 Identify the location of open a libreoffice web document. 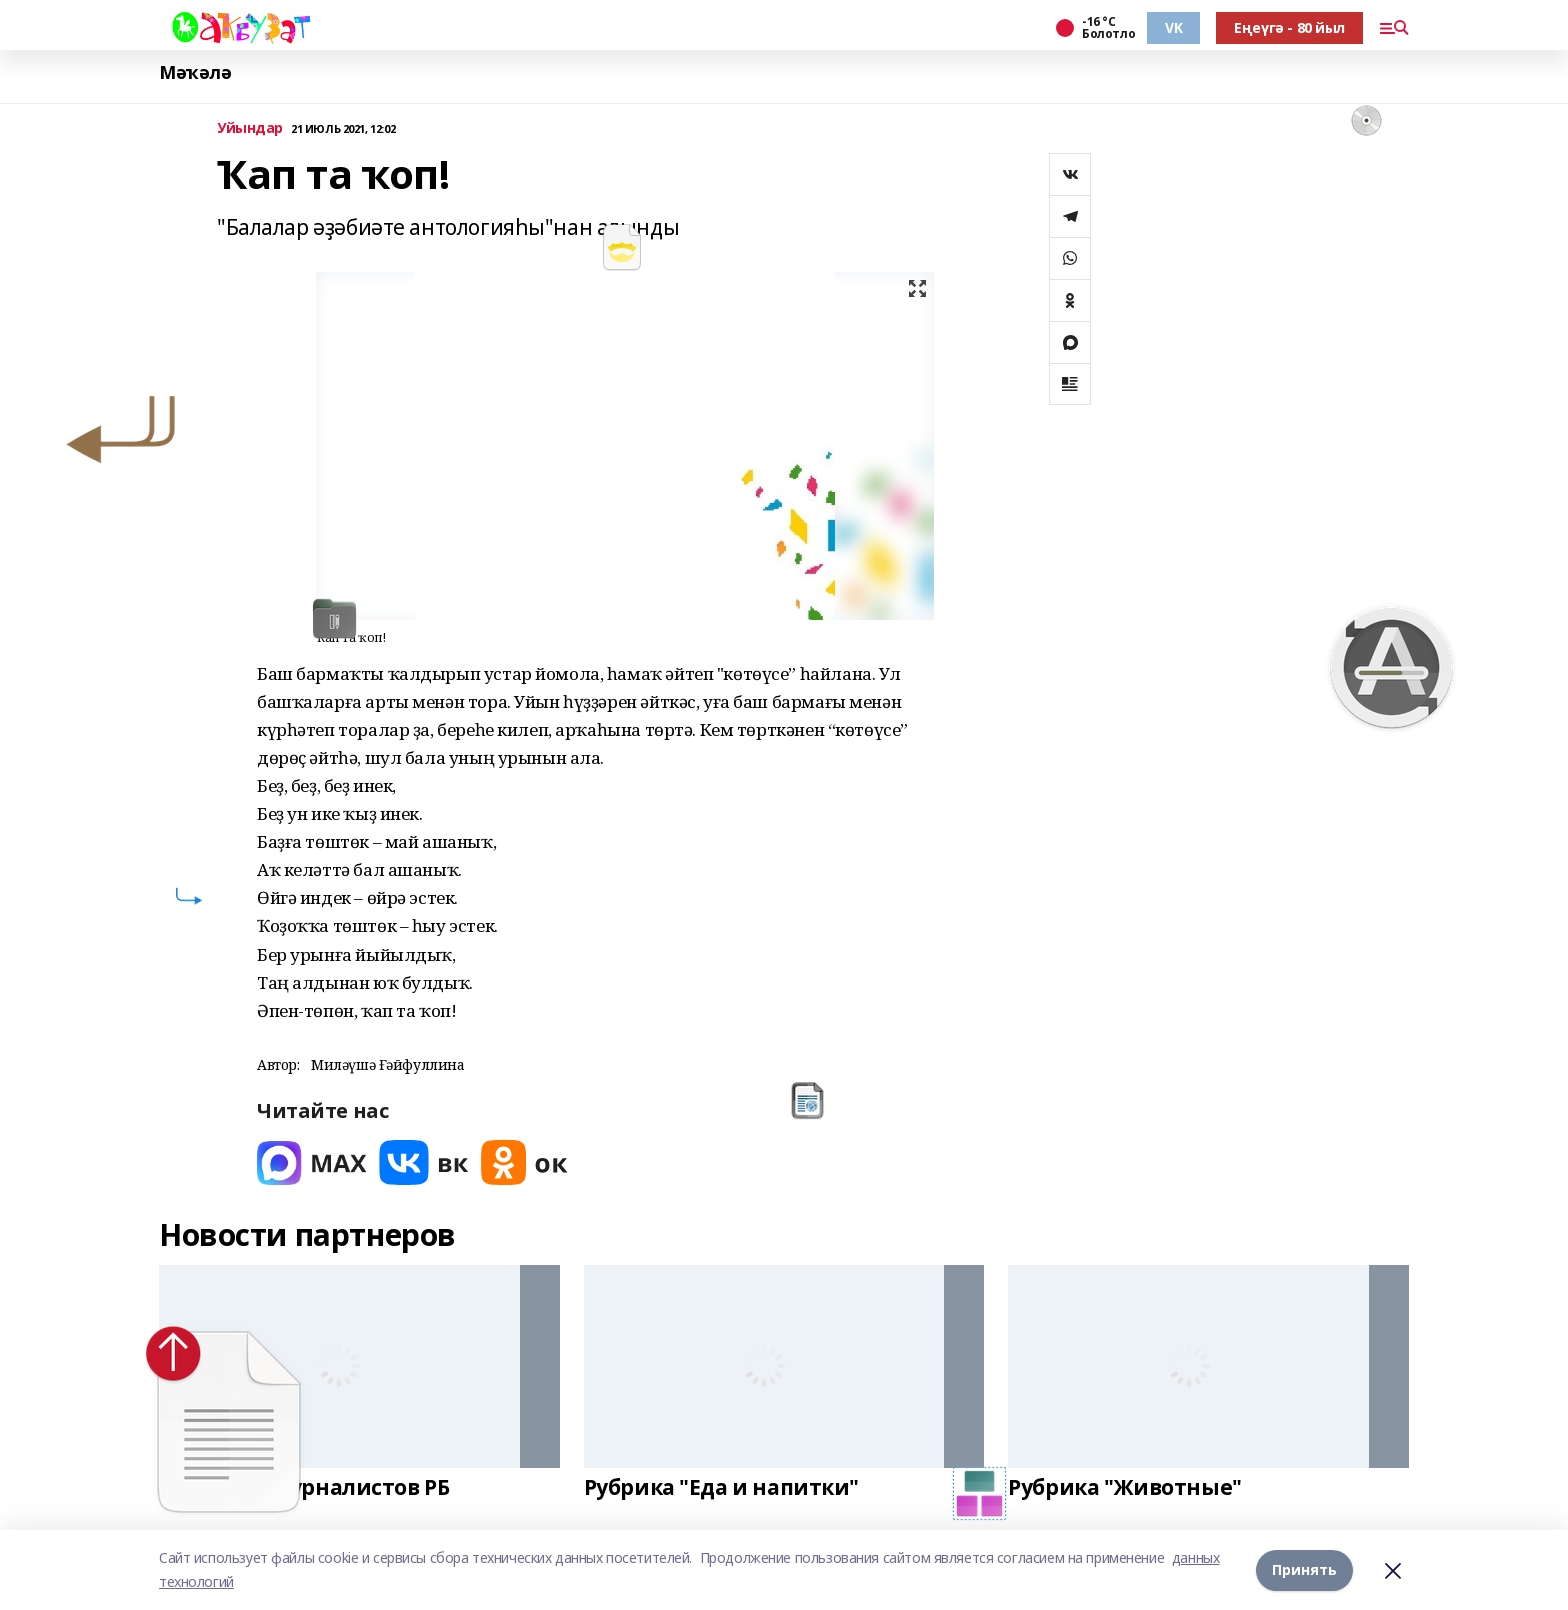
(807, 1100).